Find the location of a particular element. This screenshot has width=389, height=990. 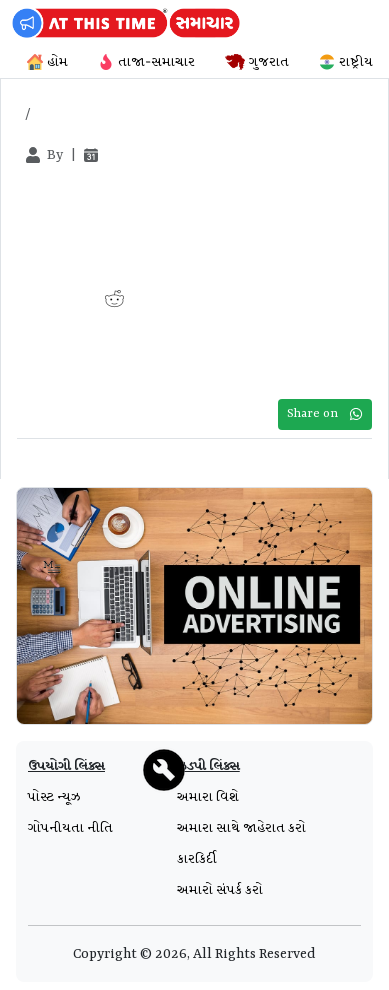

read article on medium is located at coordinates (52, 567).